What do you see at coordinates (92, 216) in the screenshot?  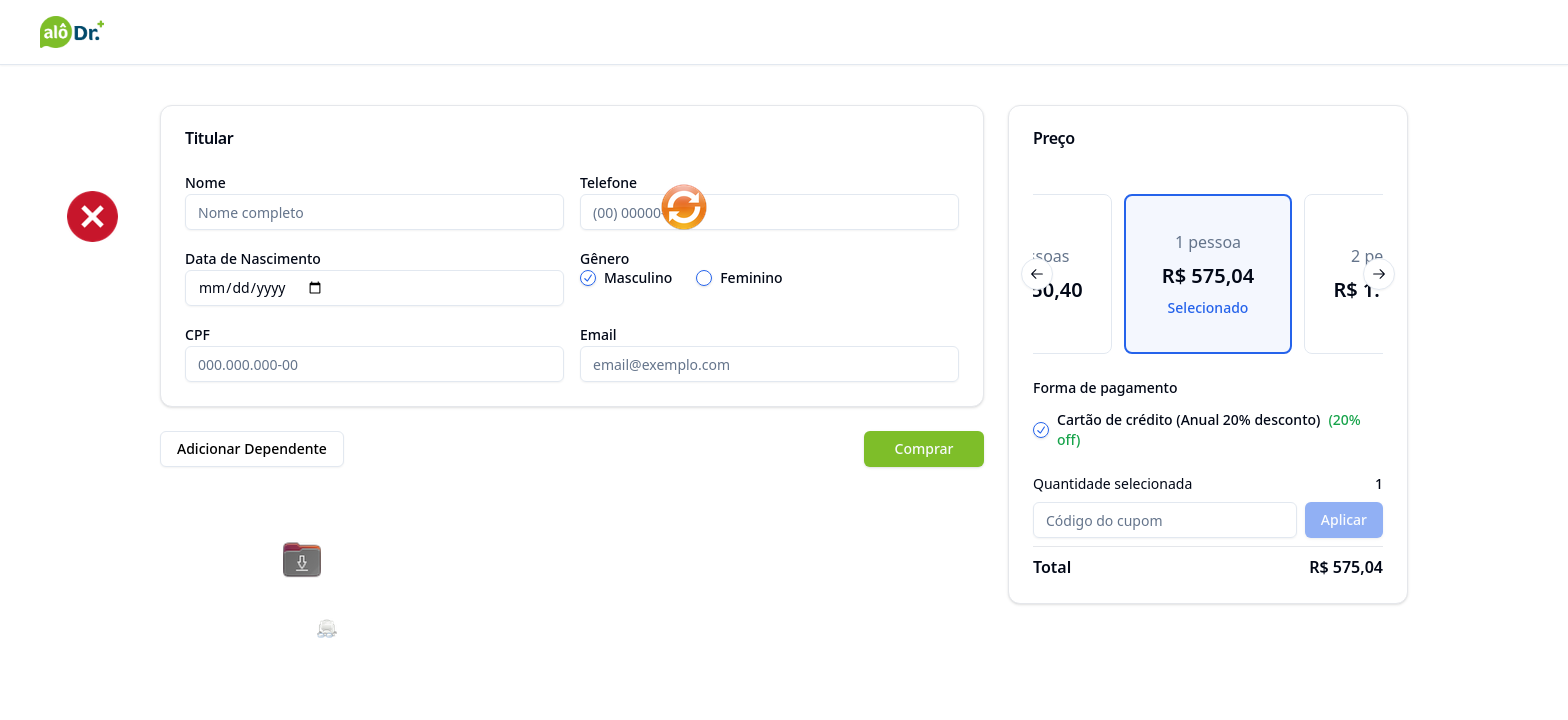 I see `close the current window` at bounding box center [92, 216].